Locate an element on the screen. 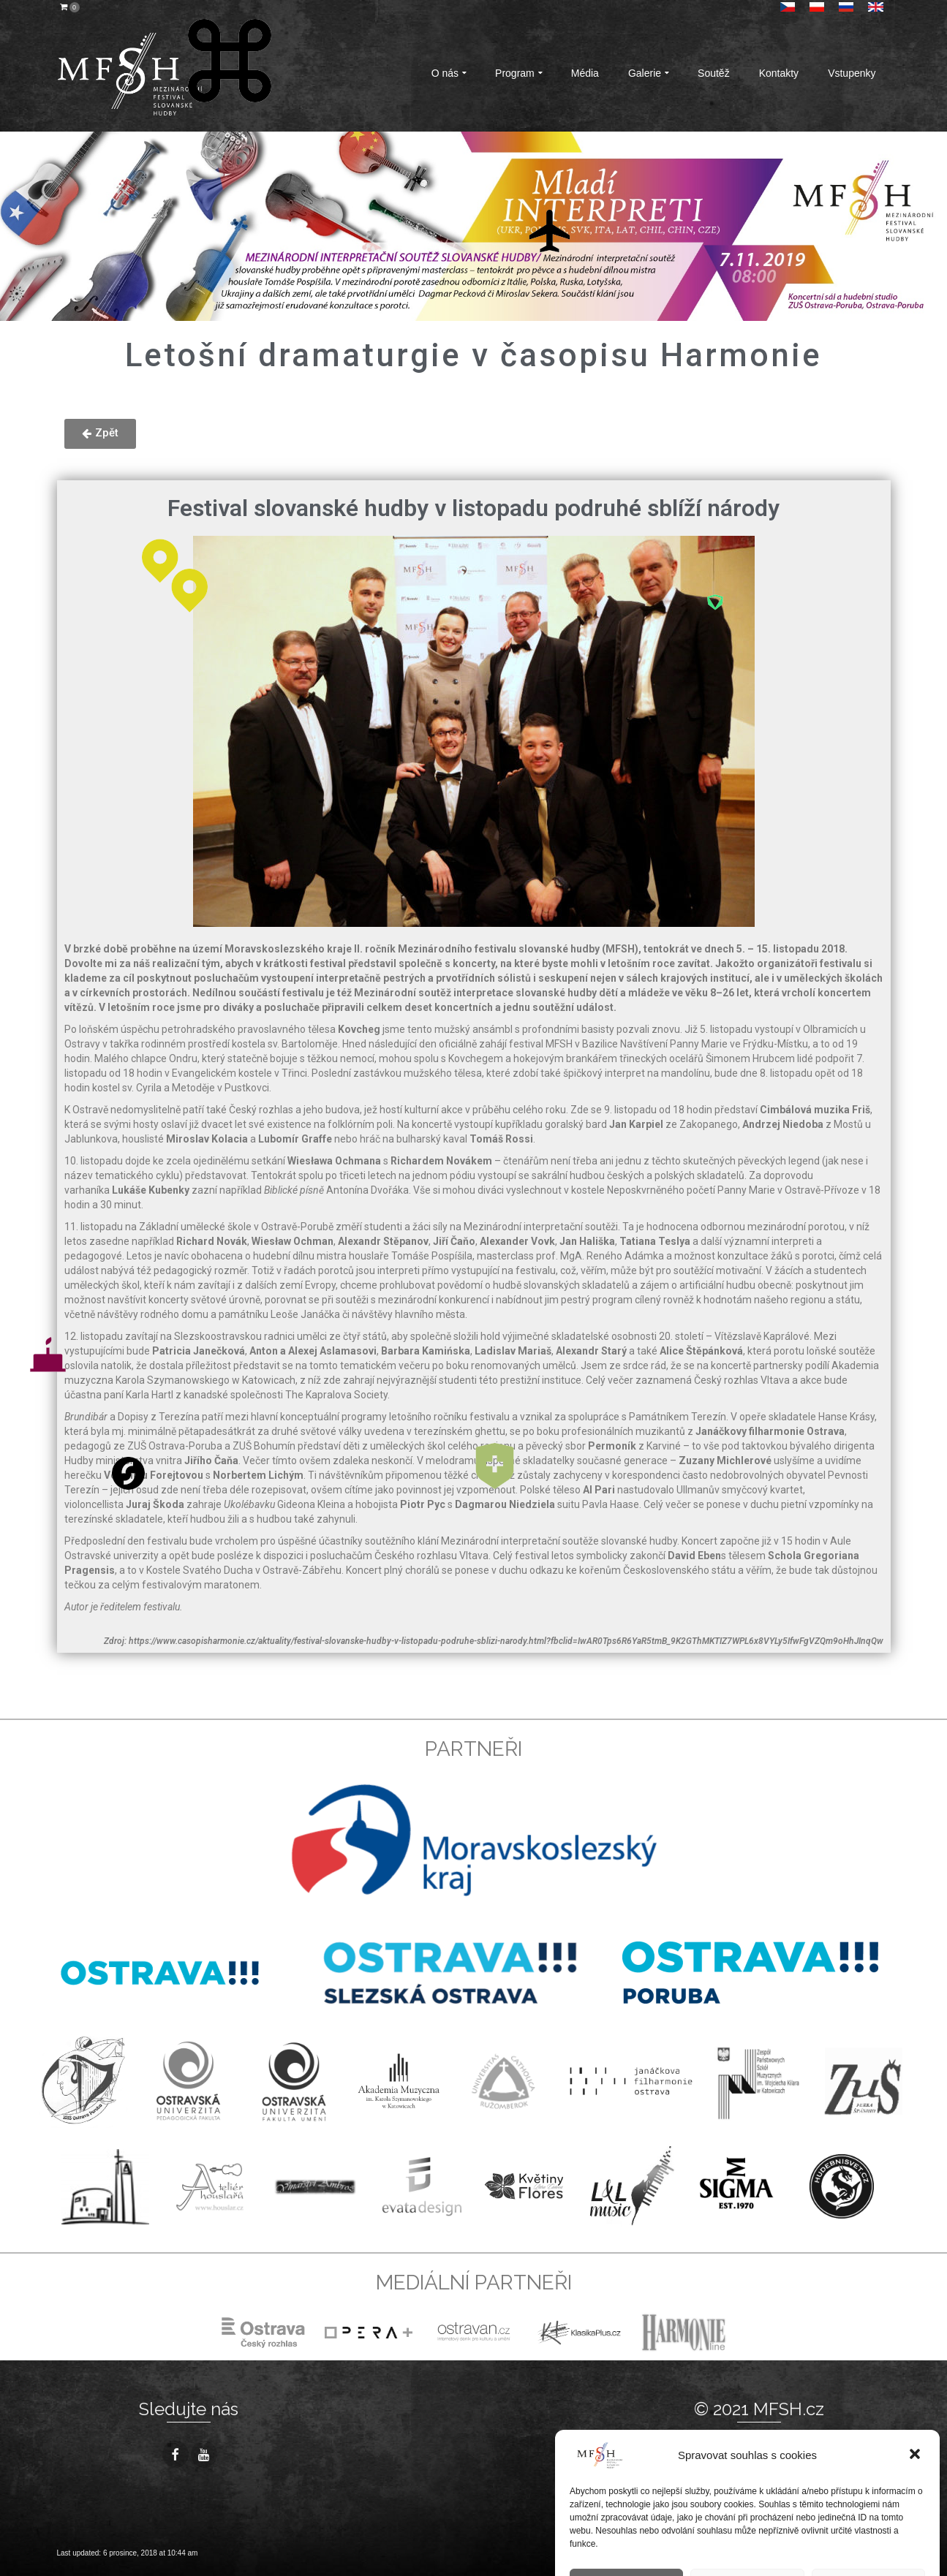  indicates health or medical protection status is located at coordinates (494, 1466).